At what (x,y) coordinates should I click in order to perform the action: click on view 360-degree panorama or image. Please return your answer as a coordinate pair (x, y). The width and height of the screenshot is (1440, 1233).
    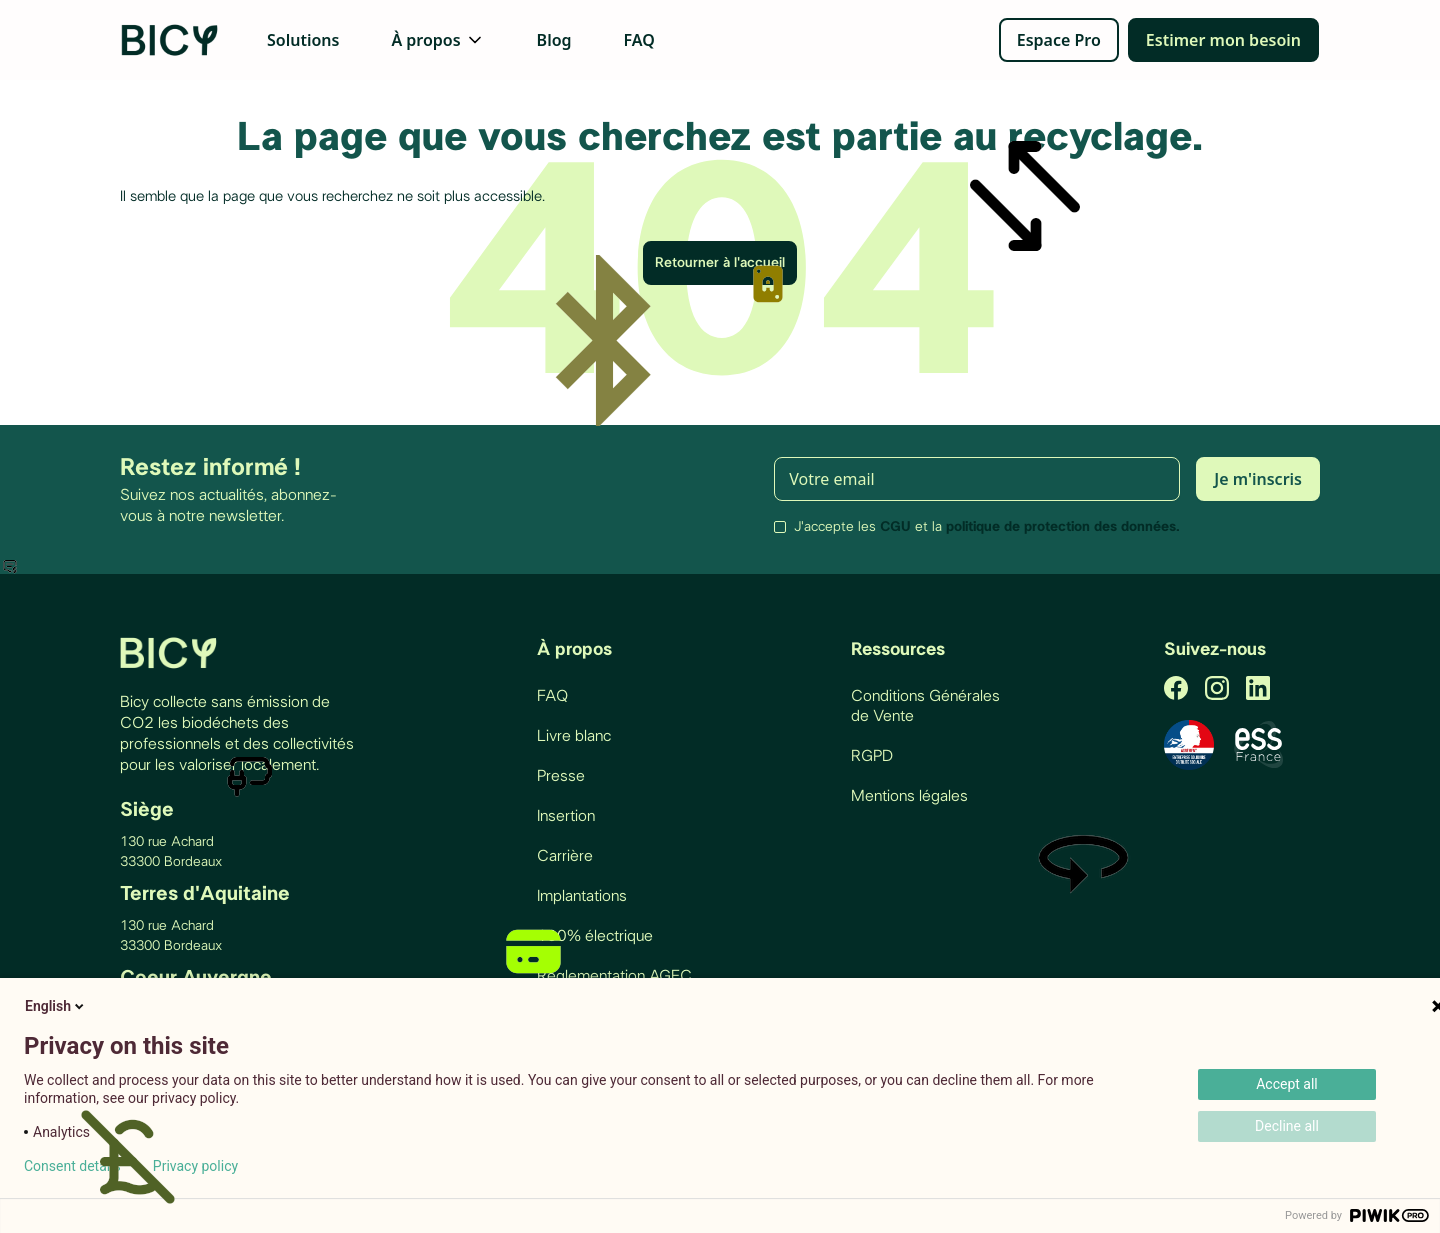
    Looking at the image, I should click on (1083, 857).